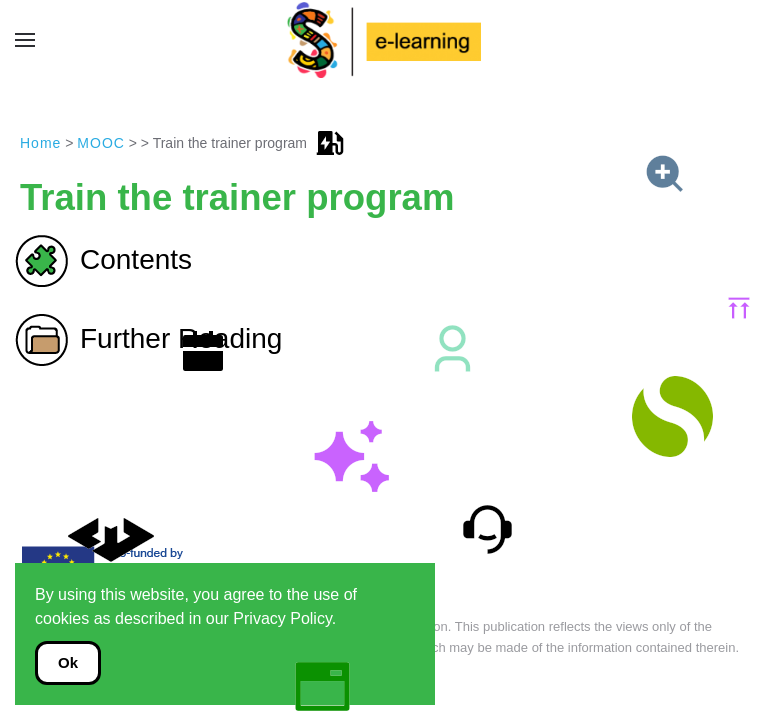 Image resolution: width=768 pixels, height=720 pixels. Describe the element at coordinates (111, 540) in the screenshot. I see `basic attention token (bat) cryptocurrency logo` at that location.